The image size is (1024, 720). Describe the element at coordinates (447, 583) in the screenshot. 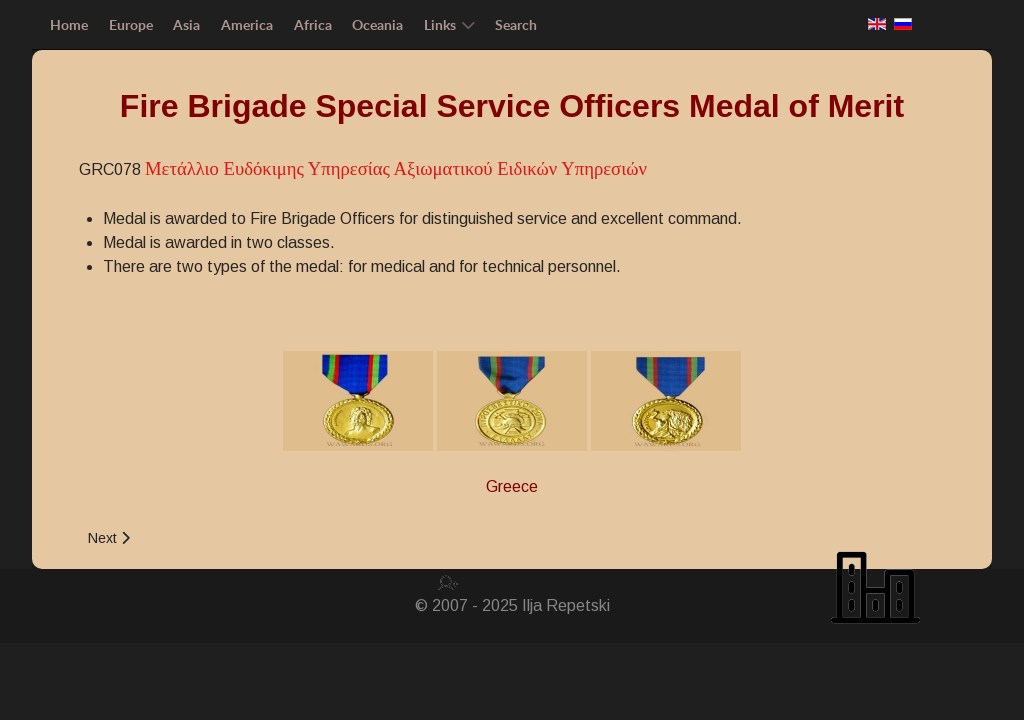

I see `add a new contact or friend` at that location.